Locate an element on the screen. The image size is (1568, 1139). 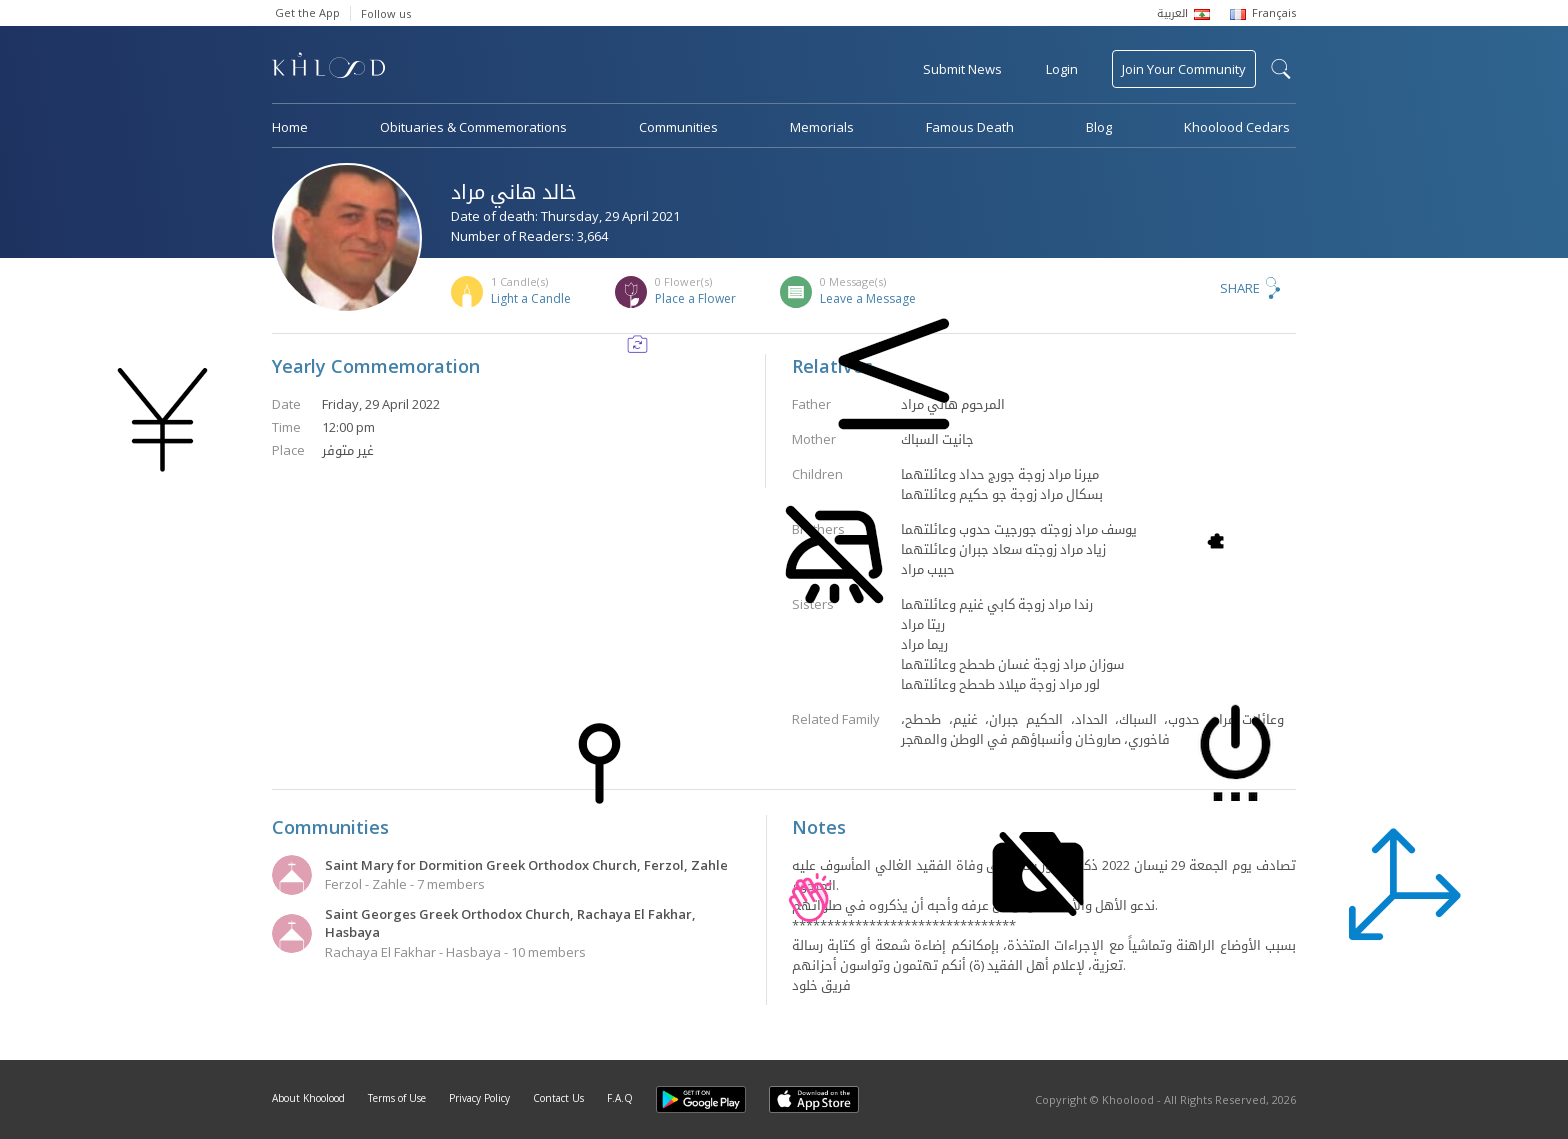
give applause or show appreciation is located at coordinates (809, 897).